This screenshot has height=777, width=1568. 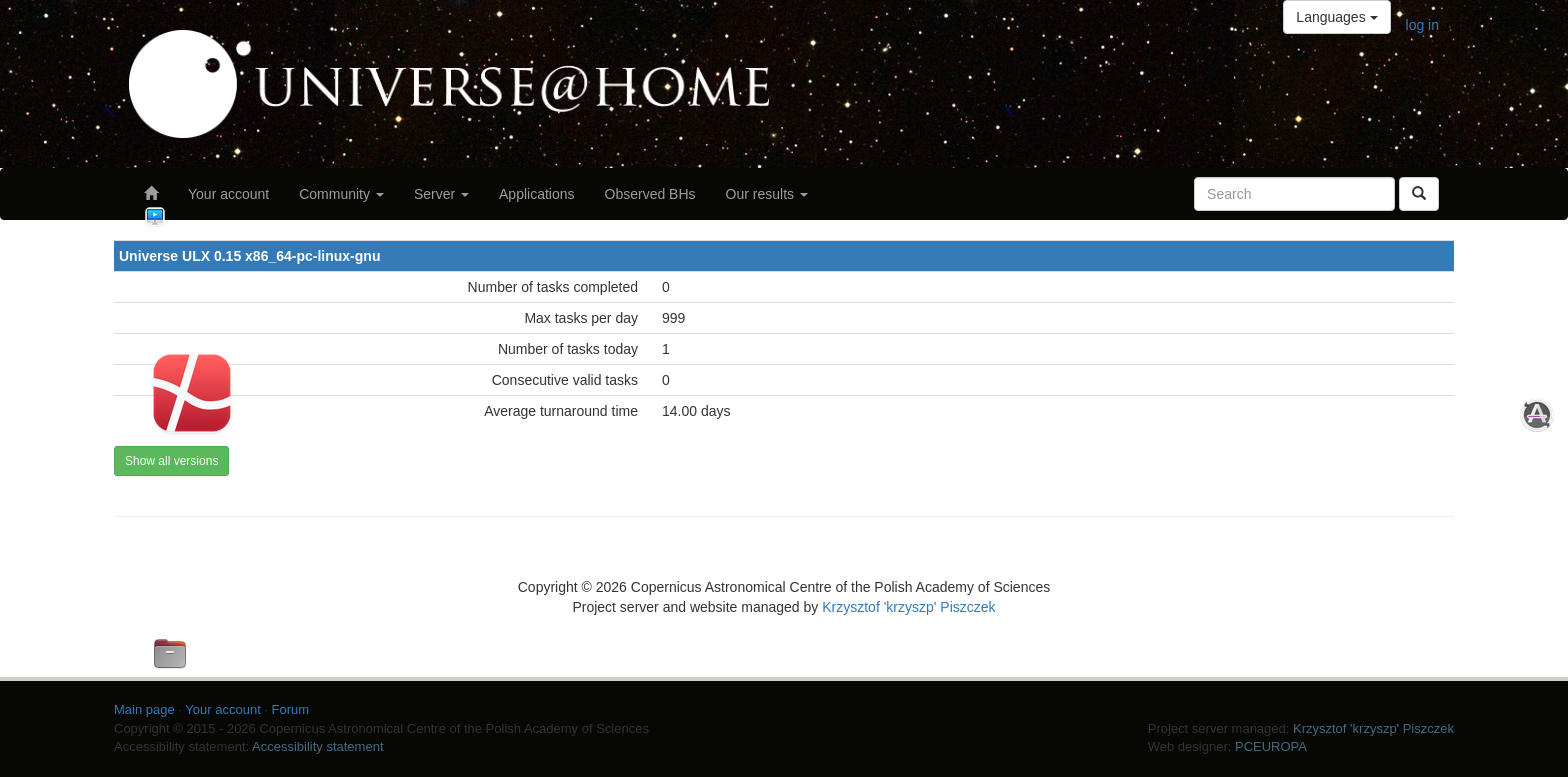 What do you see at coordinates (1537, 415) in the screenshot?
I see `open the software update manager` at bounding box center [1537, 415].